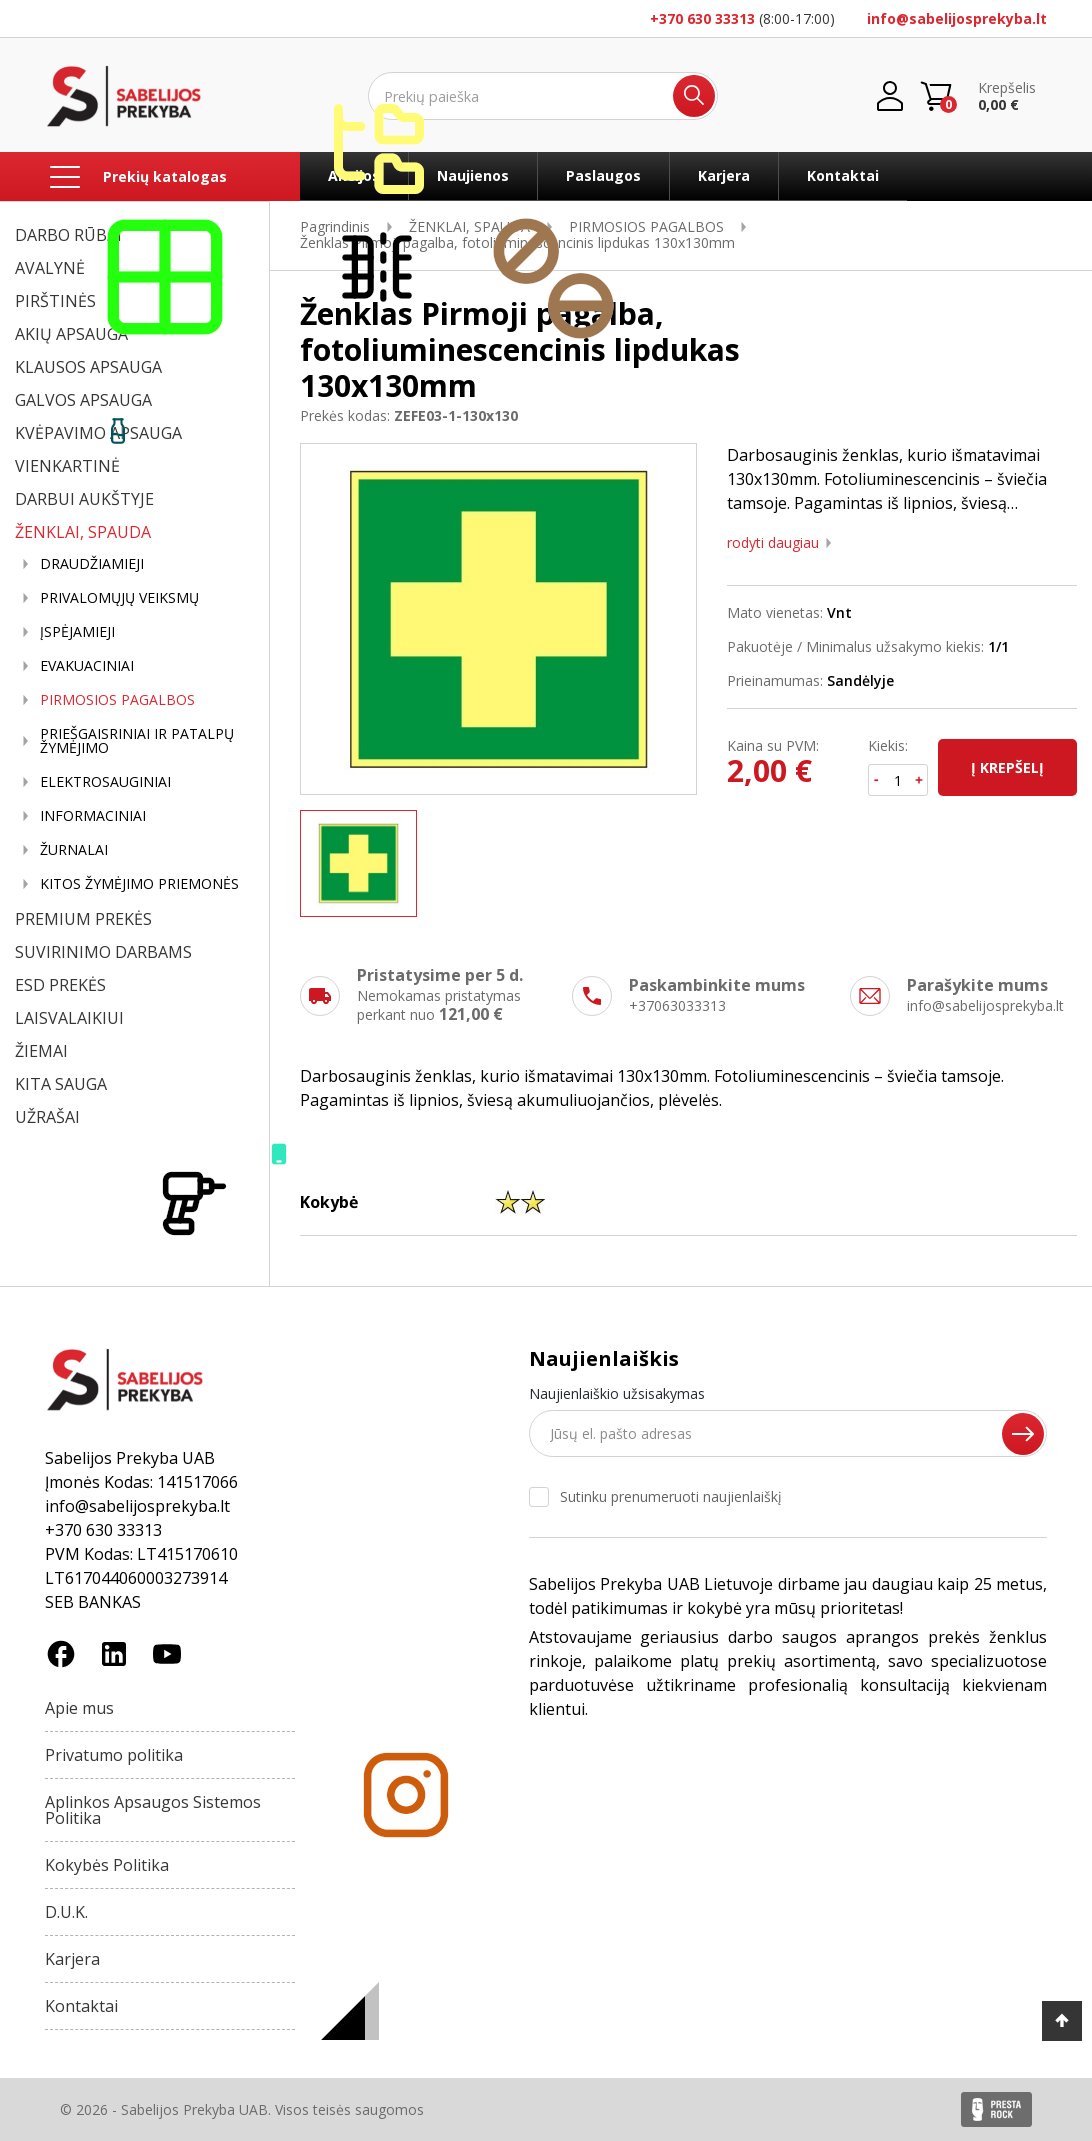 The width and height of the screenshot is (1092, 2141). Describe the element at coordinates (377, 267) in the screenshot. I see `split table into separate columns` at that location.